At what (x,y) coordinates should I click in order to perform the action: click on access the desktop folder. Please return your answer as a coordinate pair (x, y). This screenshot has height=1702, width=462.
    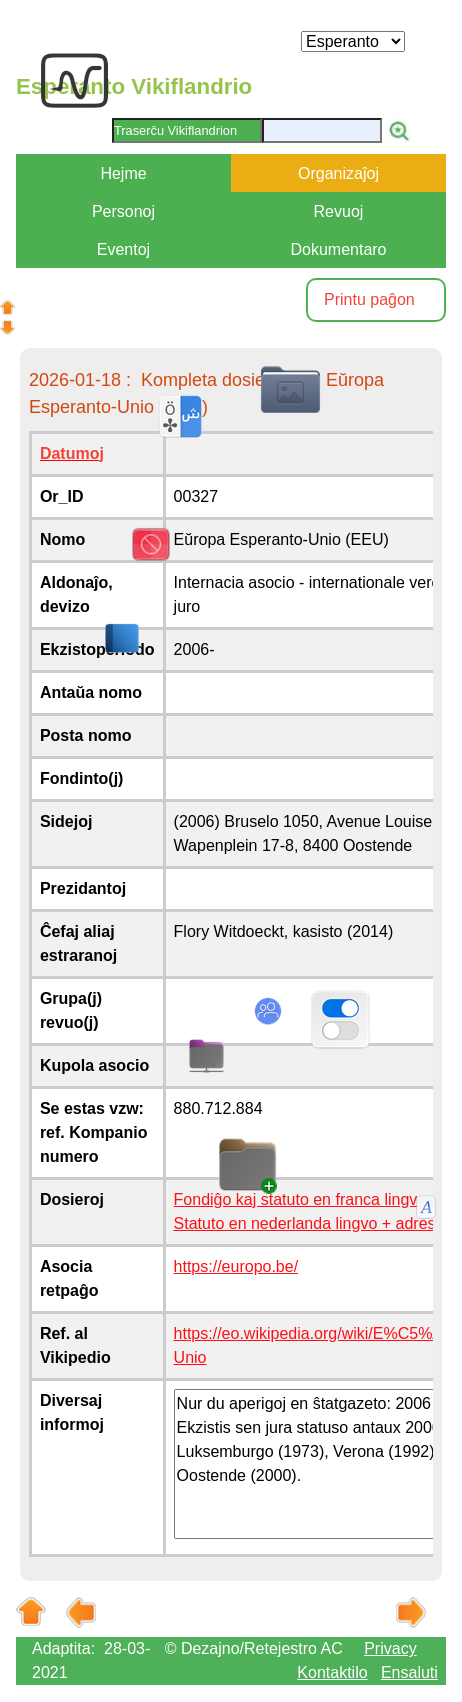
    Looking at the image, I should click on (122, 637).